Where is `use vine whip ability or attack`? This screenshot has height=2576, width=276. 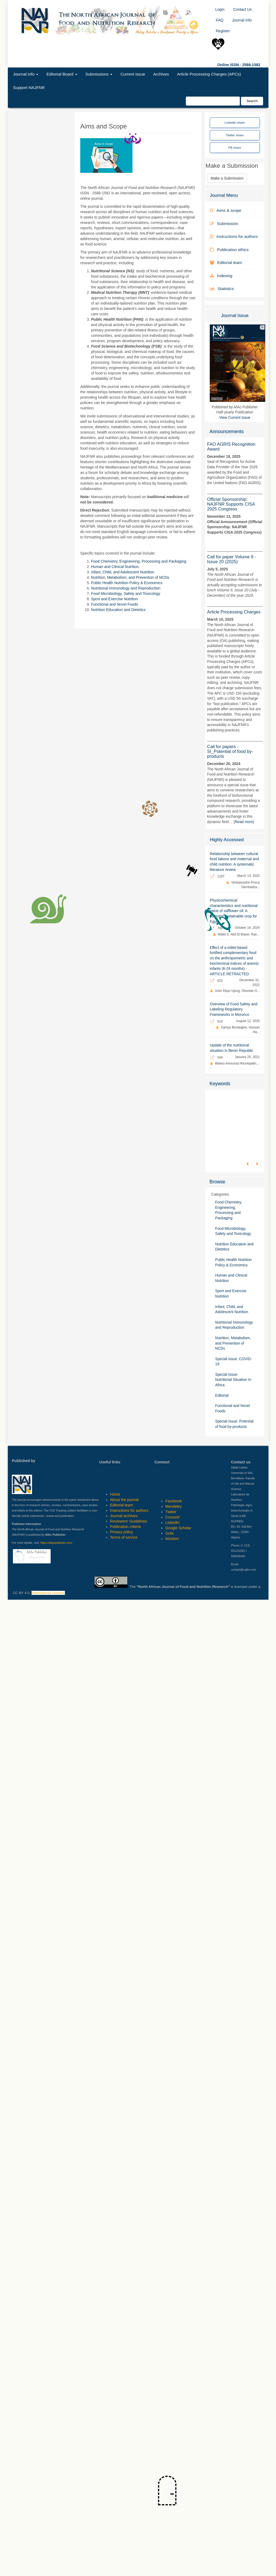
use vine whip ability or attack is located at coordinates (218, 920).